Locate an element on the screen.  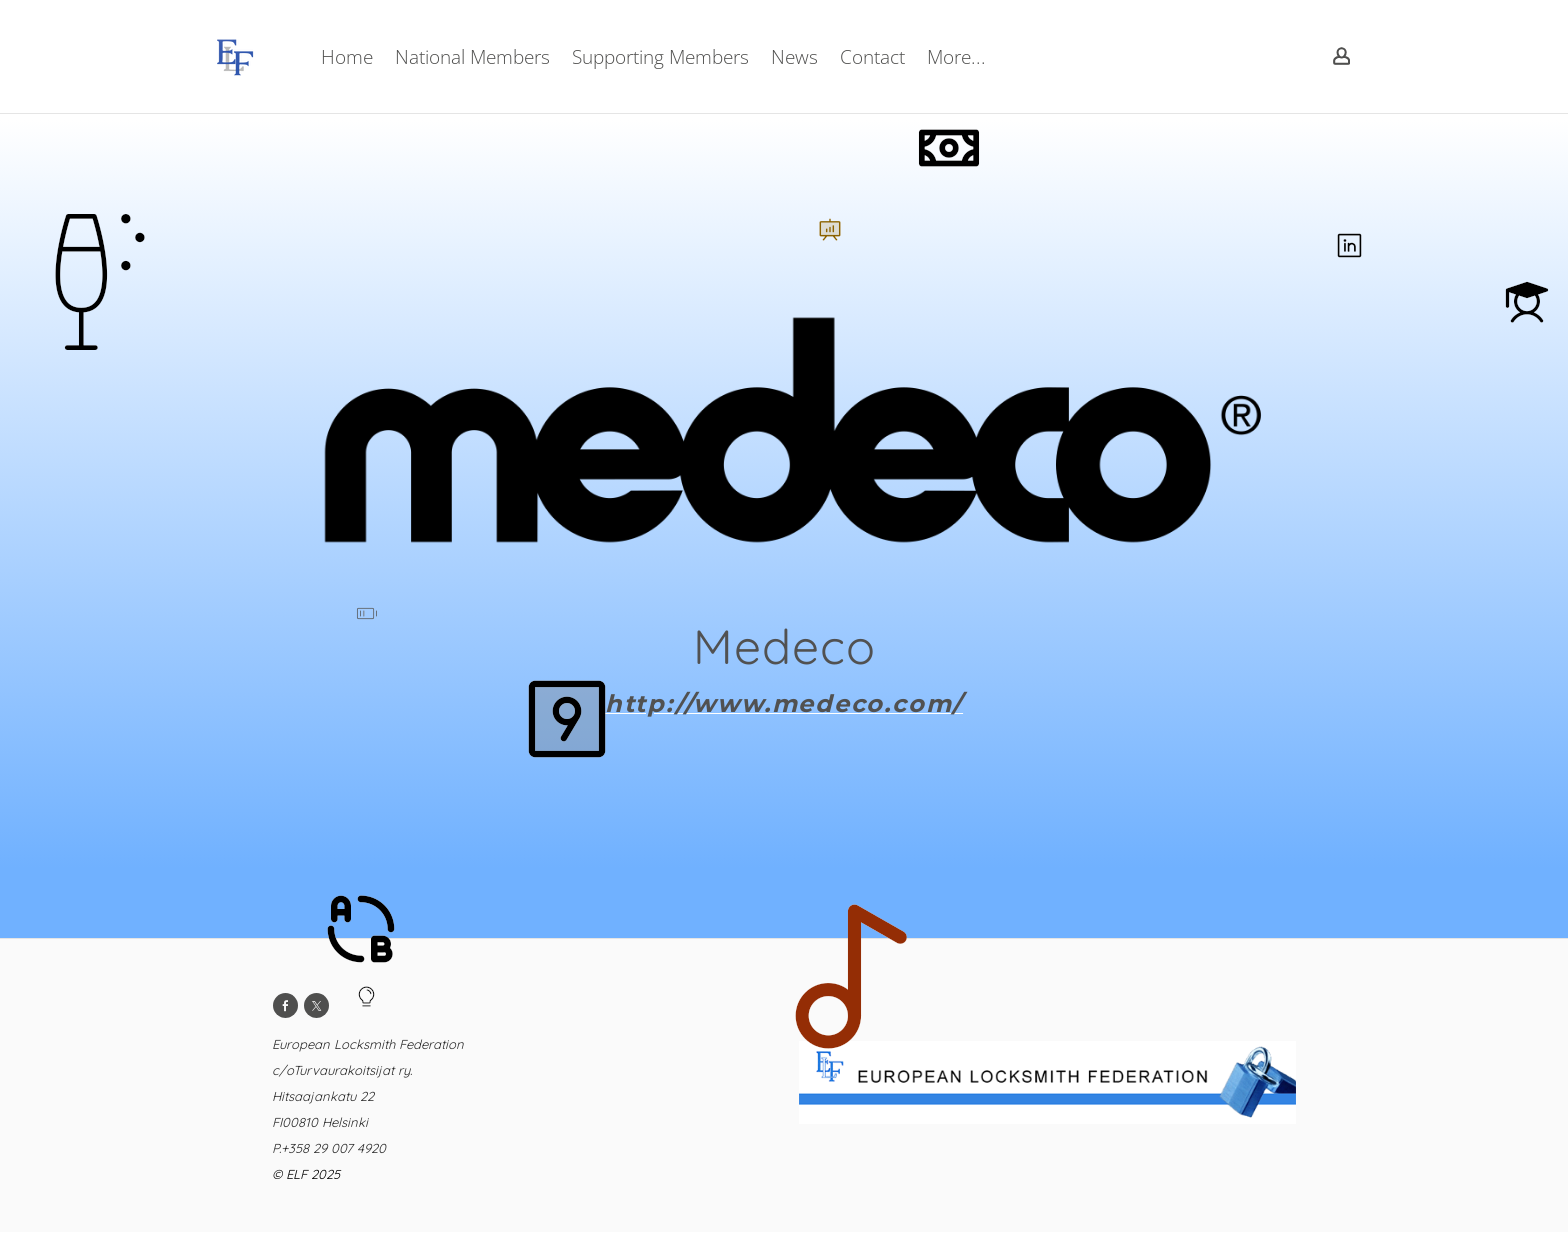
celebrate an achievement or milestone is located at coordinates (86, 282).